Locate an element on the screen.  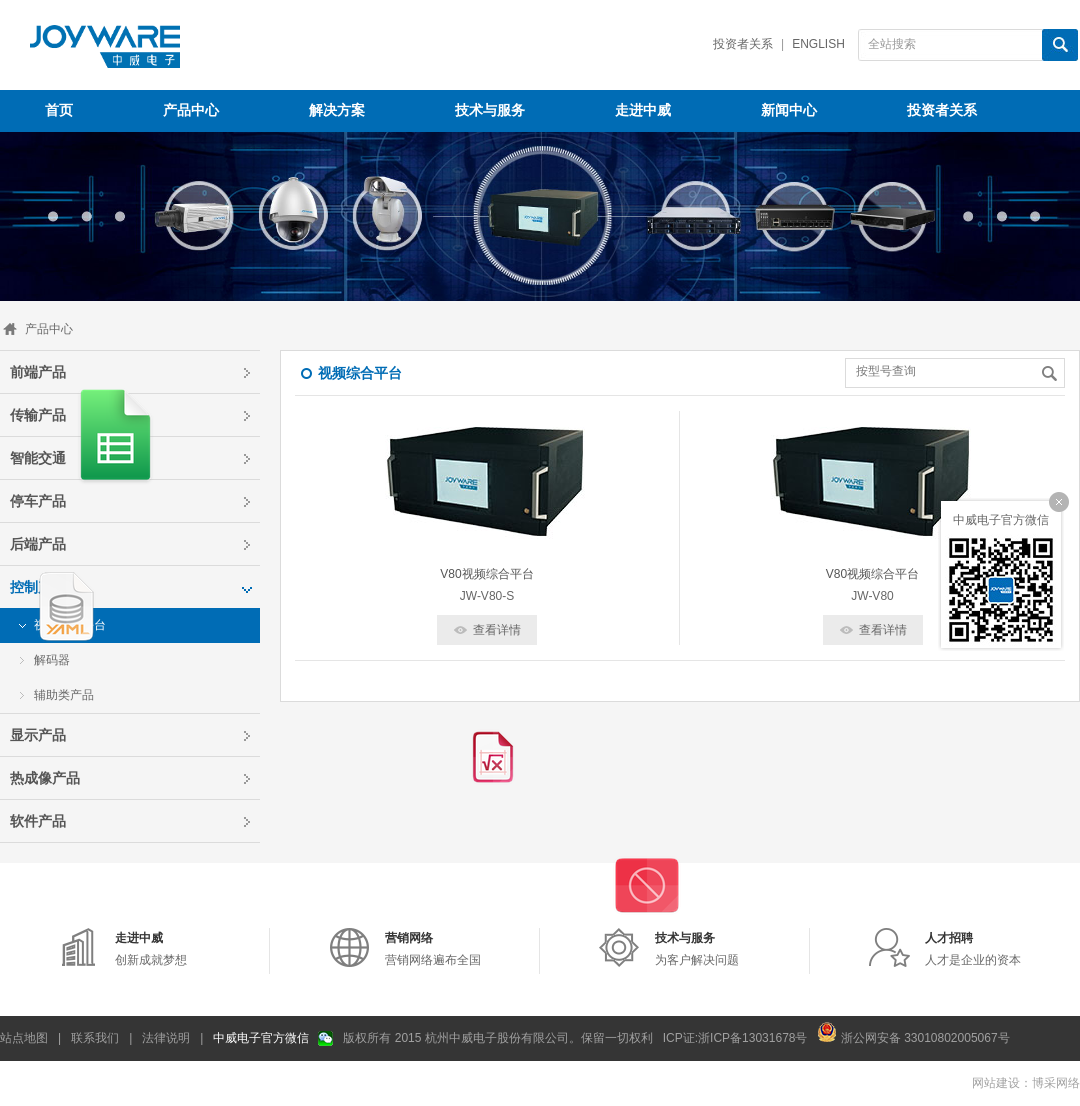
yaml configuration file is located at coordinates (66, 606).